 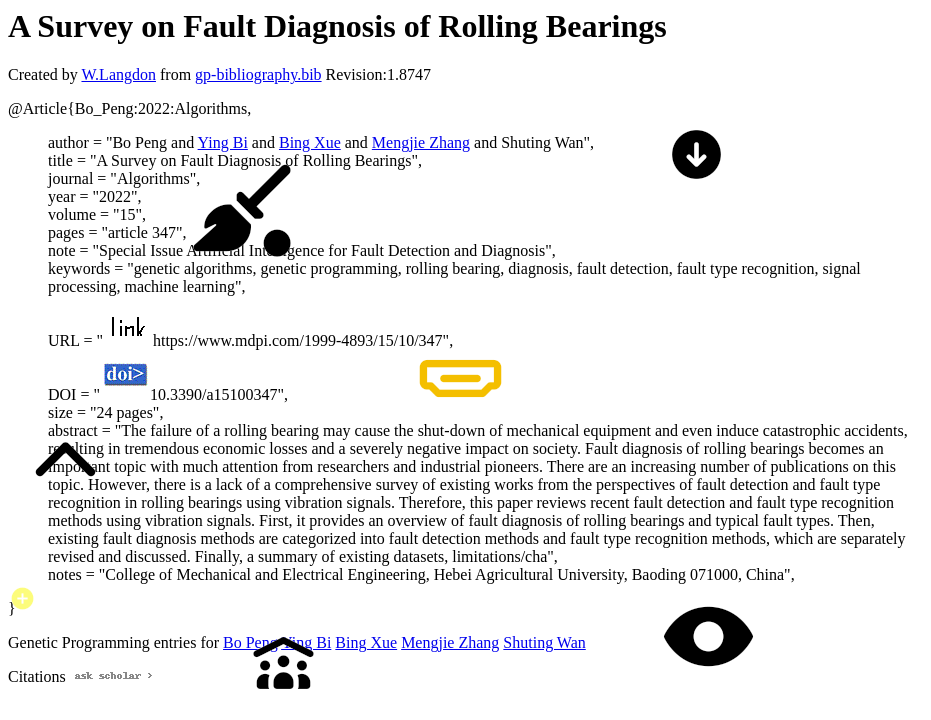 What do you see at coordinates (283, 665) in the screenshot?
I see `view household or family members` at bounding box center [283, 665].